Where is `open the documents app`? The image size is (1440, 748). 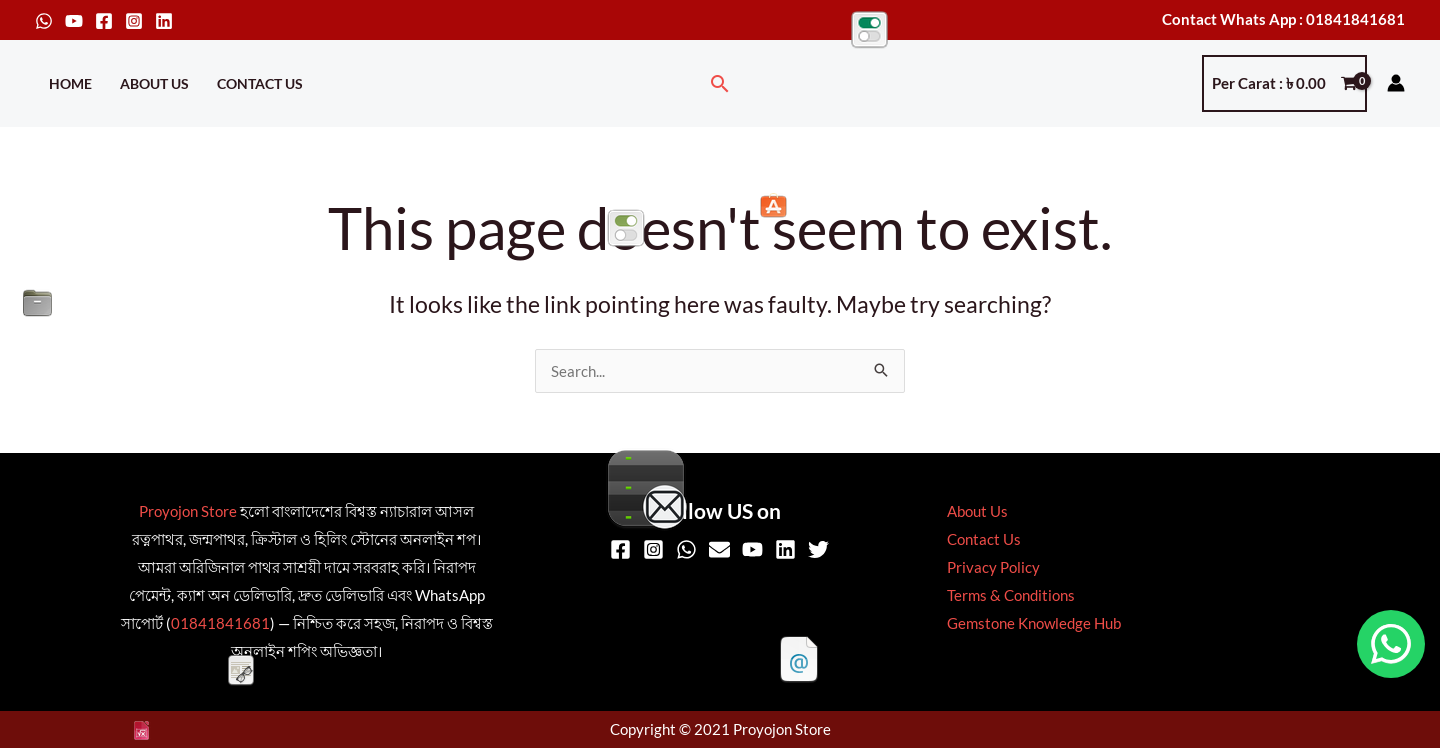
open the documents app is located at coordinates (241, 670).